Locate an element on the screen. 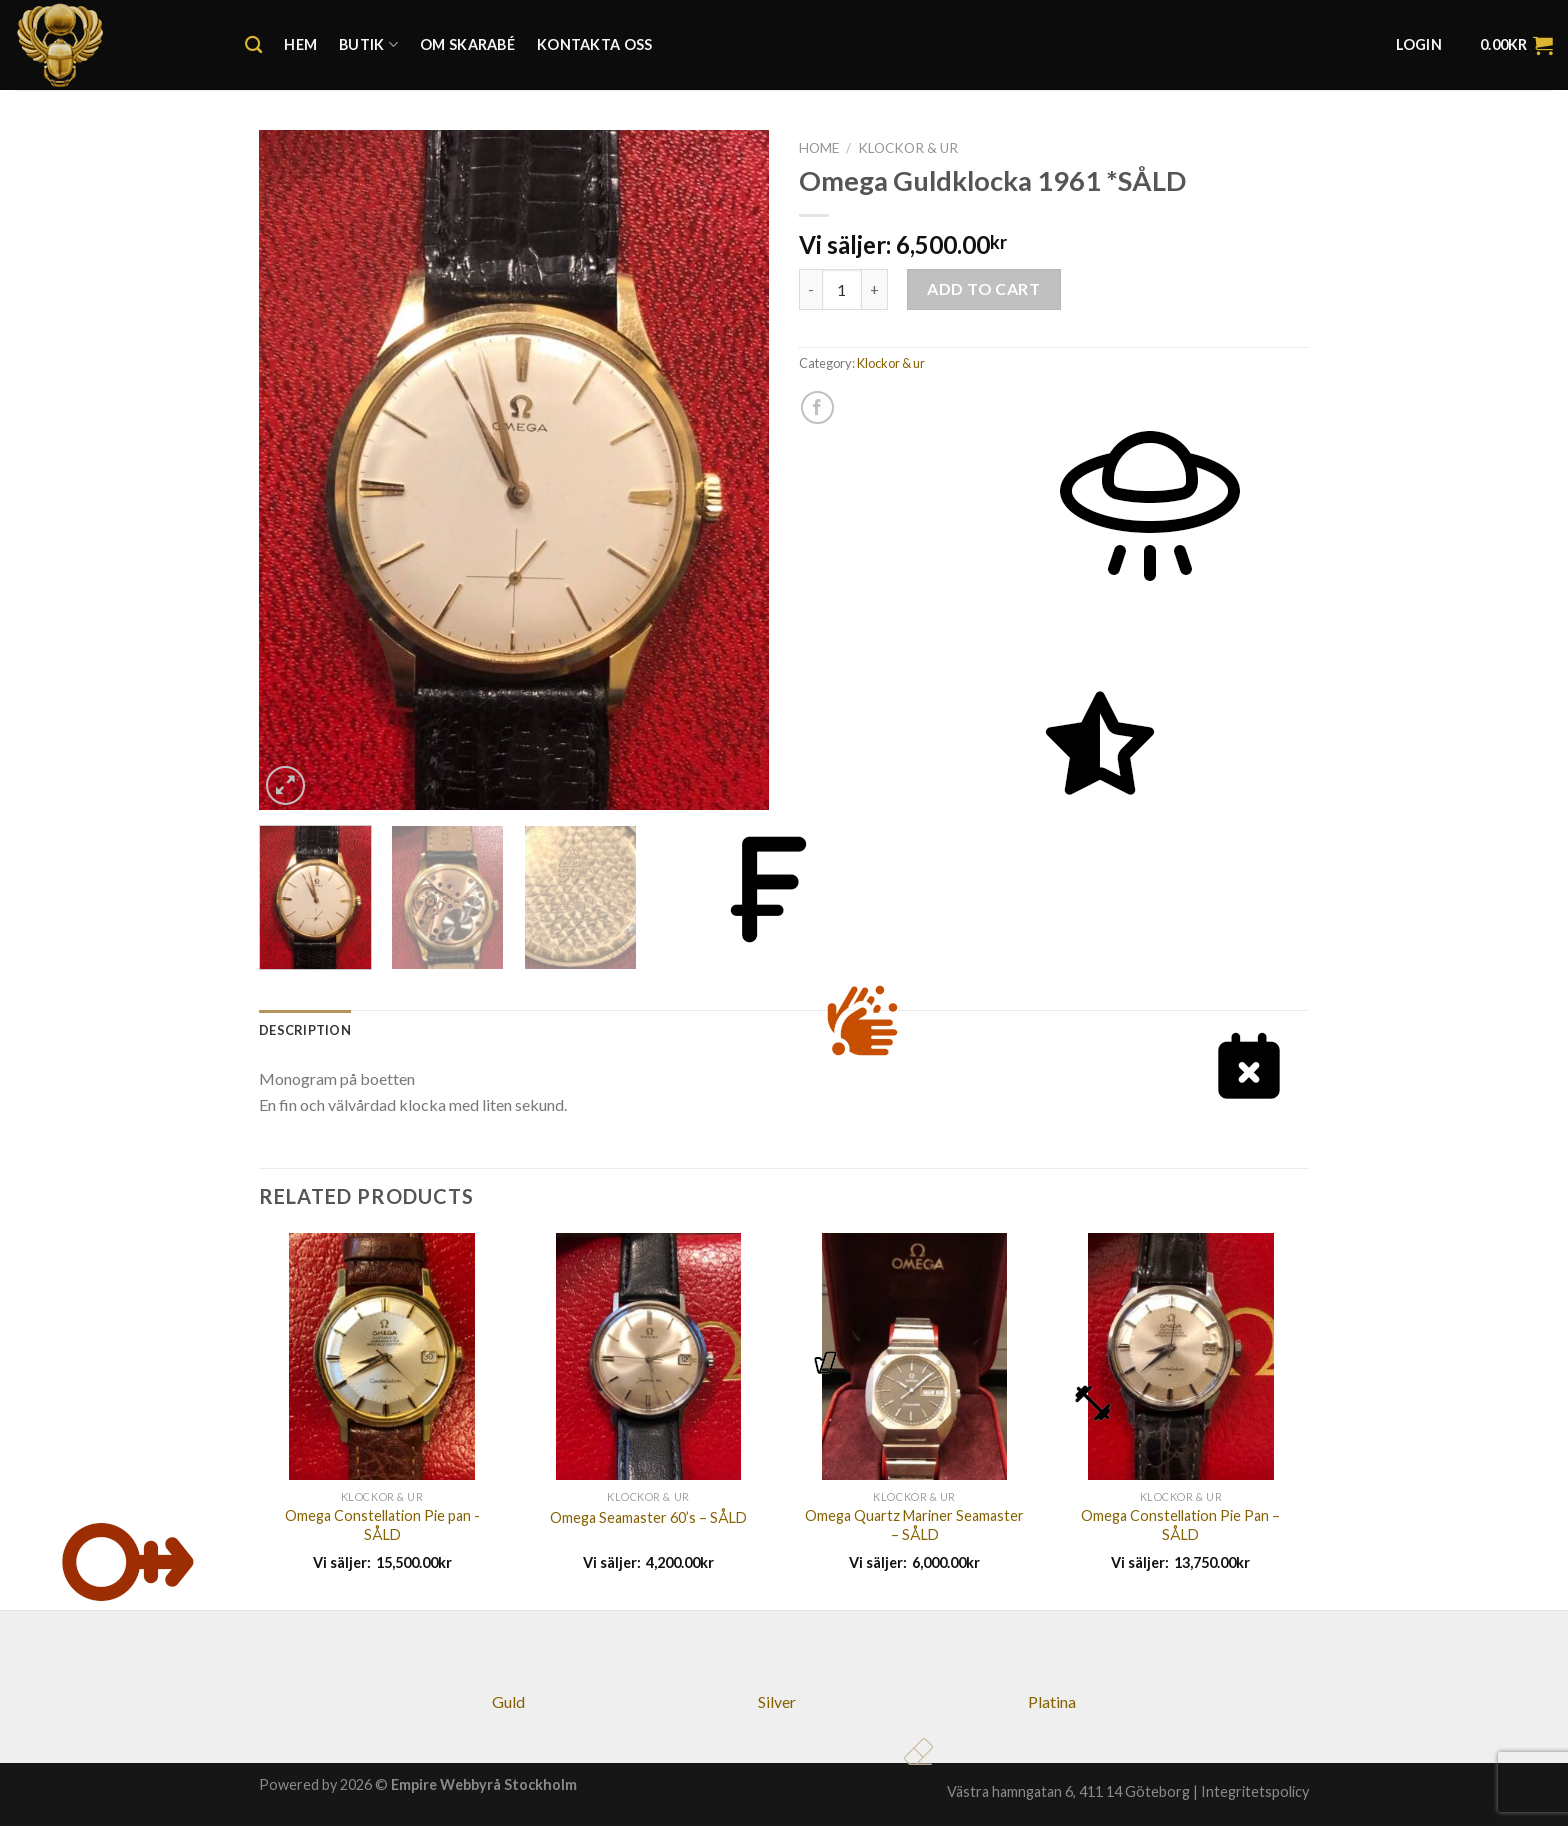 Image resolution: width=1568 pixels, height=1826 pixels. erase or delete content is located at coordinates (918, 1751).